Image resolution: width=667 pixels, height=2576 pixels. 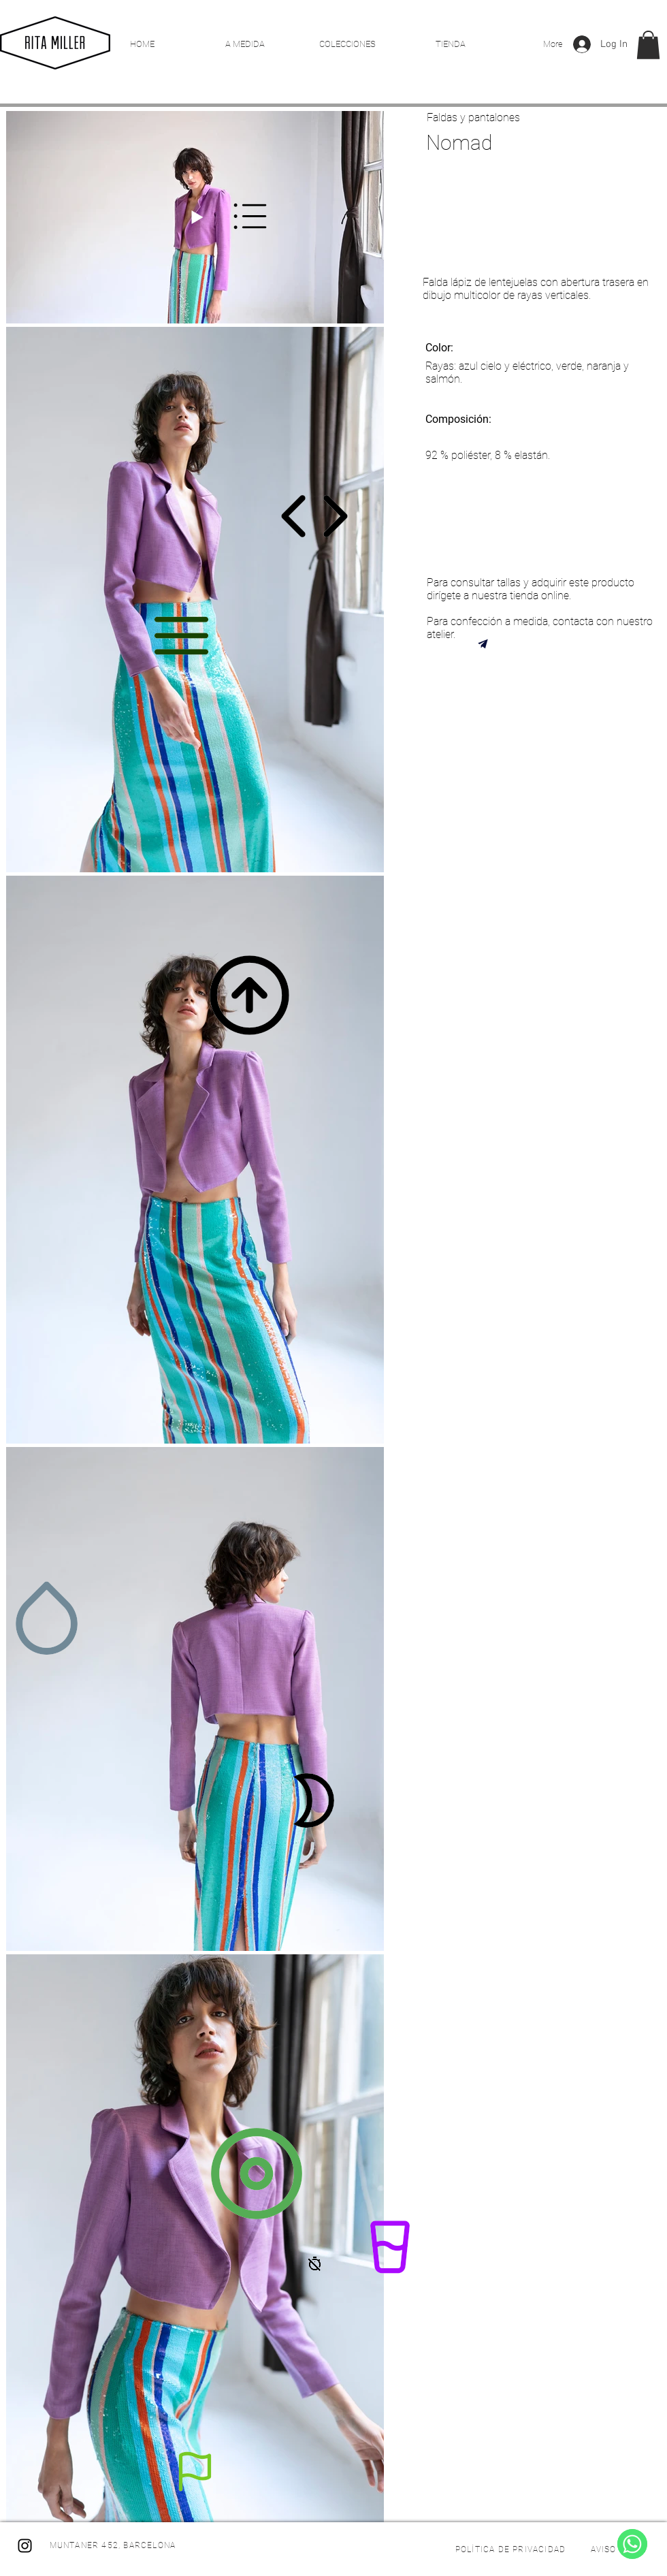 I want to click on toggle dark mode or night theme, so click(x=312, y=1800).